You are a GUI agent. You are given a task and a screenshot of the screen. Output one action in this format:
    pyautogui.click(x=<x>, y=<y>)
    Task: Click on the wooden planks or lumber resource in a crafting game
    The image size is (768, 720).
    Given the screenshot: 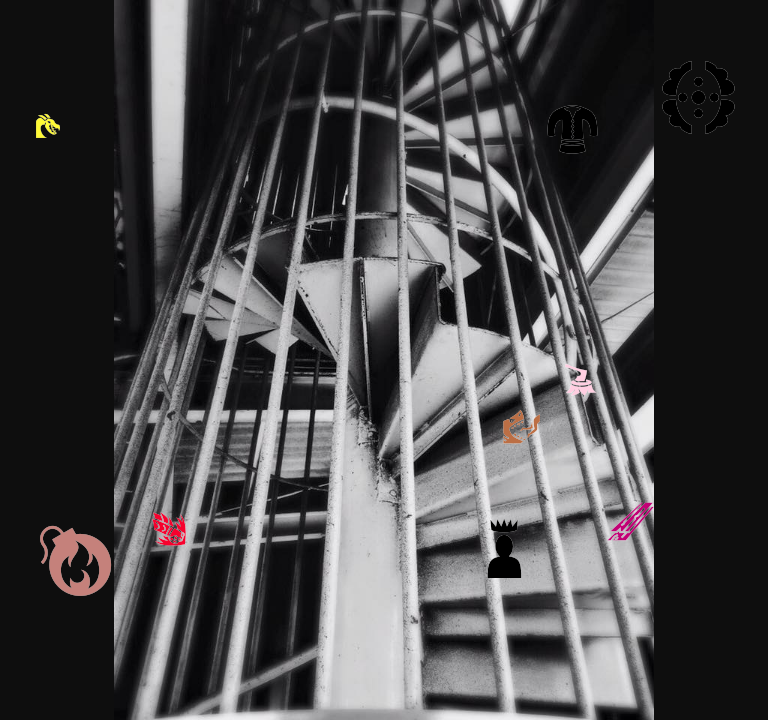 What is the action you would take?
    pyautogui.click(x=630, y=521)
    